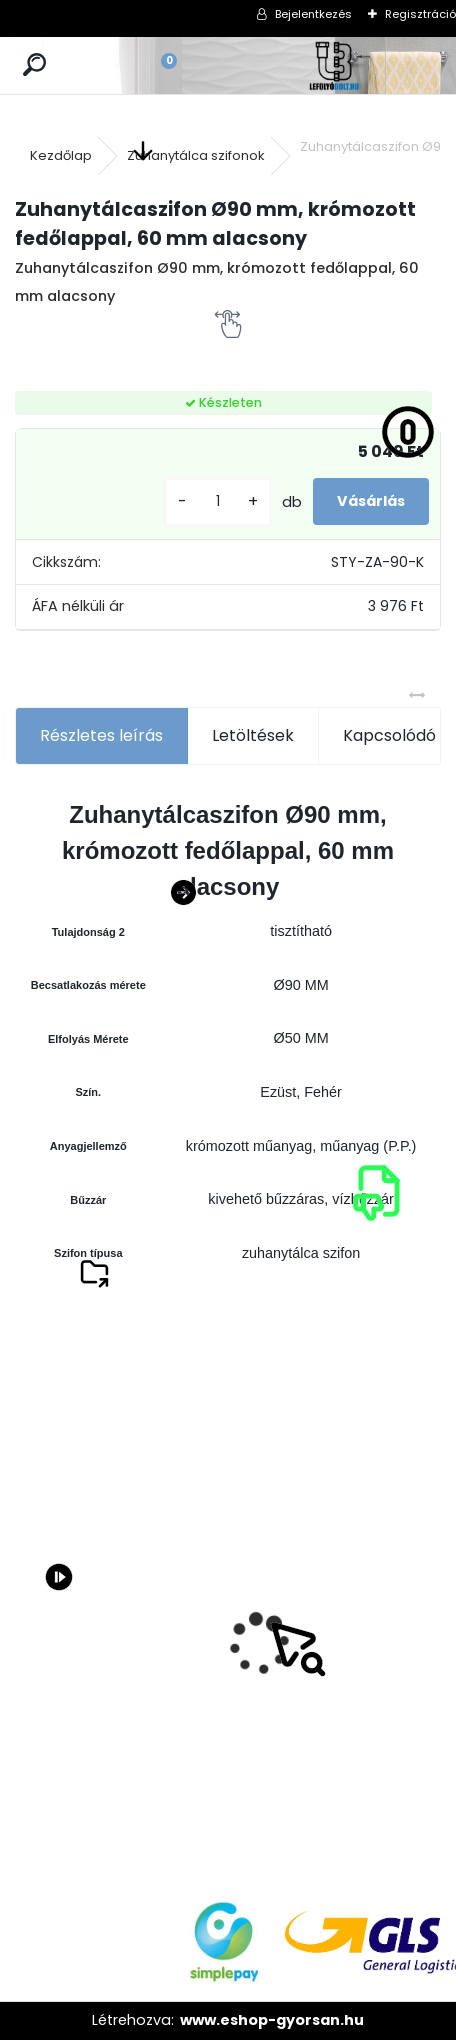 This screenshot has width=456, height=2040. I want to click on search for cursor or pointer settings, so click(295, 1646).